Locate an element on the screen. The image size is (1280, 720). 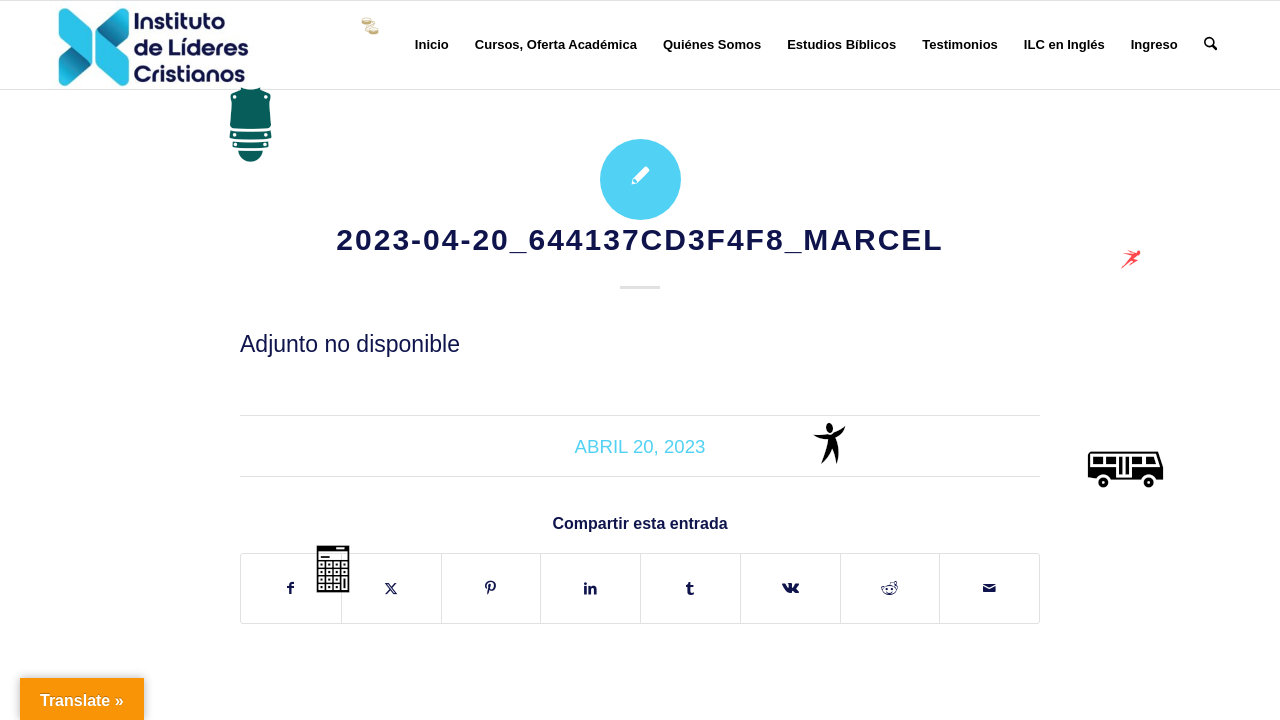
indicates a prisoner or captive character status is located at coordinates (370, 26).